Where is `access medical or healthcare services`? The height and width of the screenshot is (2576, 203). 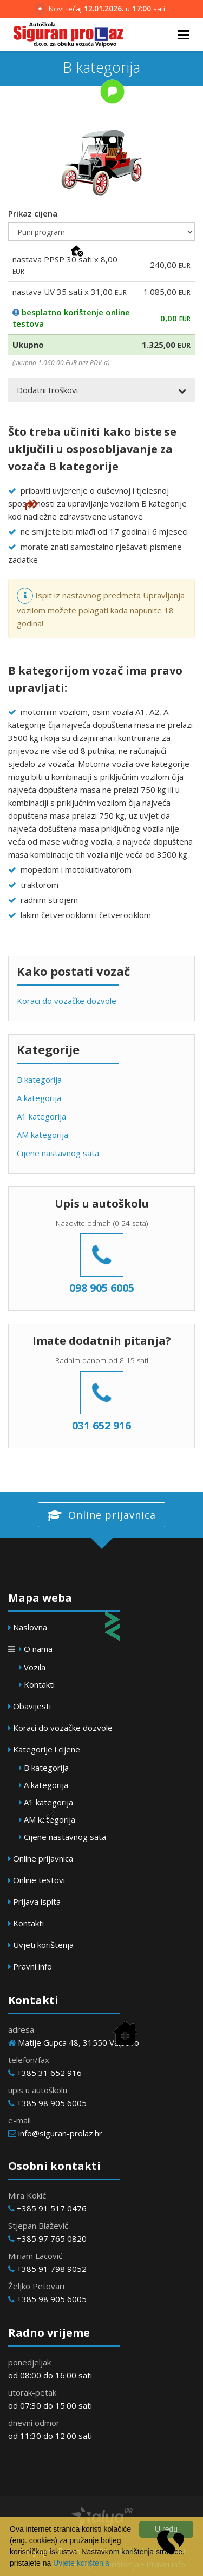 access medical or healthcare services is located at coordinates (125, 2033).